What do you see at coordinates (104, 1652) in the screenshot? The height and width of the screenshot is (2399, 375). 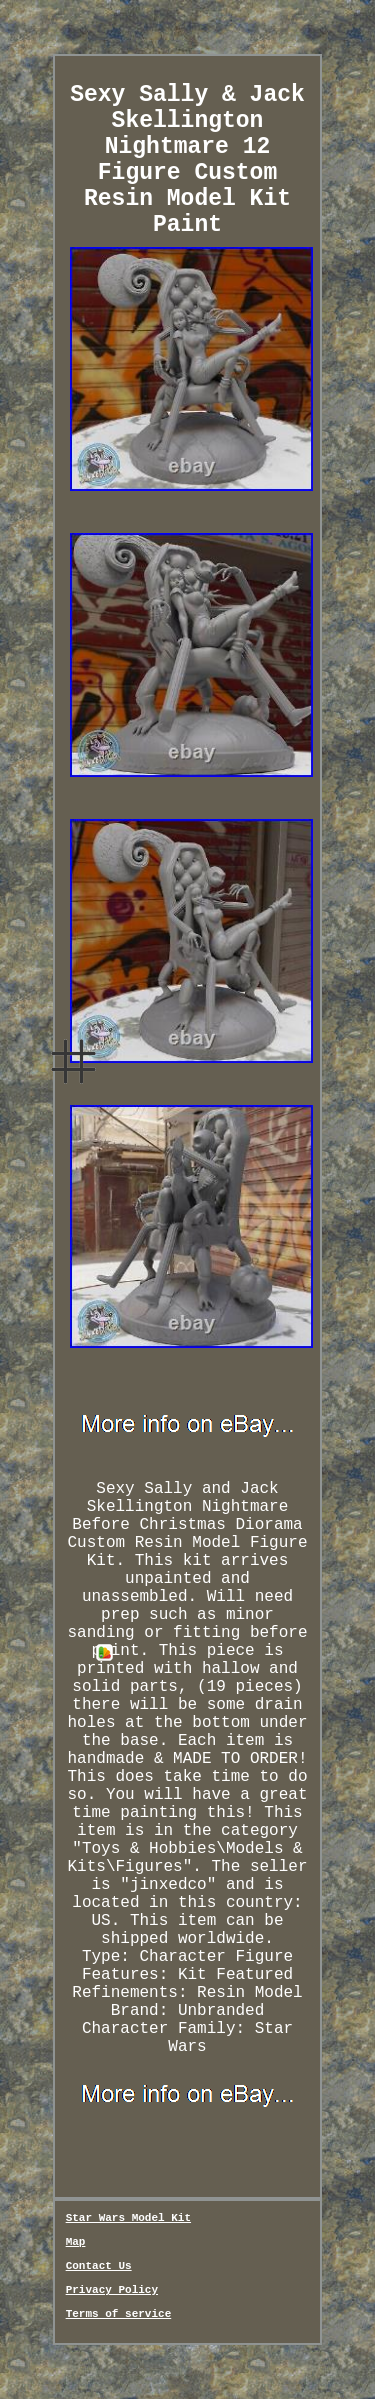 I see `open sk1 color picker application` at bounding box center [104, 1652].